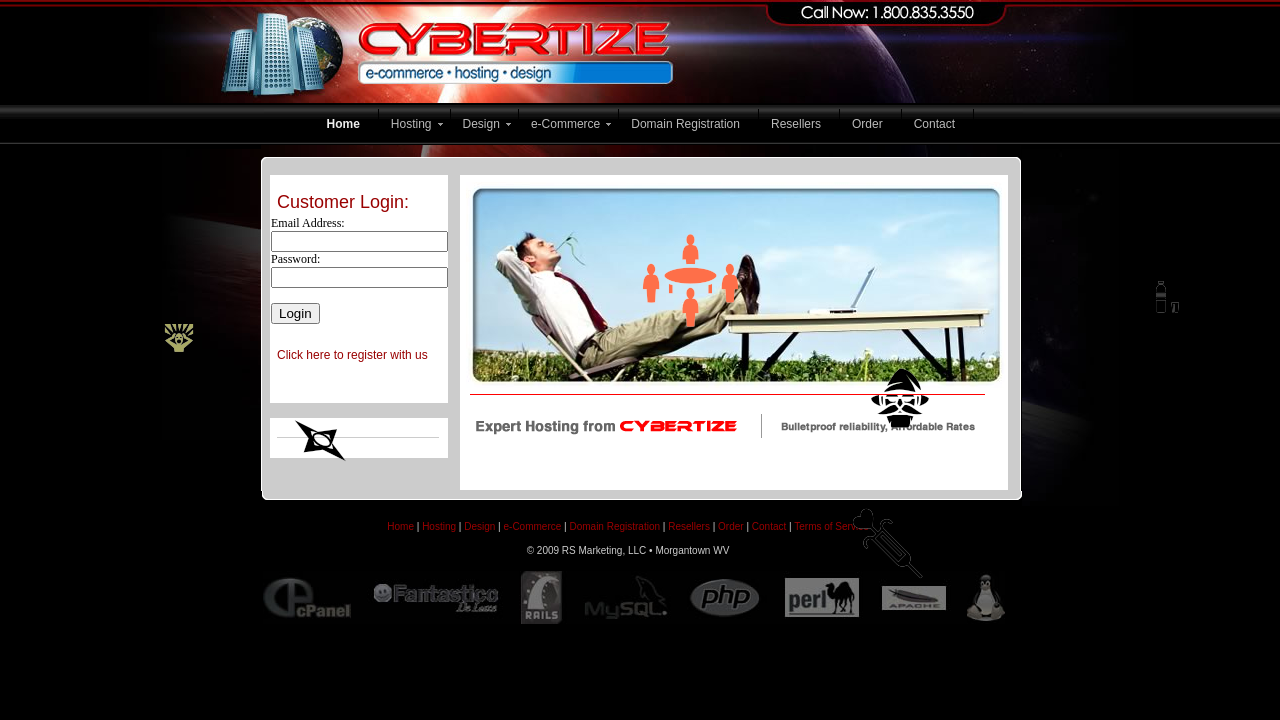  Describe the element at coordinates (888, 544) in the screenshot. I see `inject love or affection in a game` at that location.